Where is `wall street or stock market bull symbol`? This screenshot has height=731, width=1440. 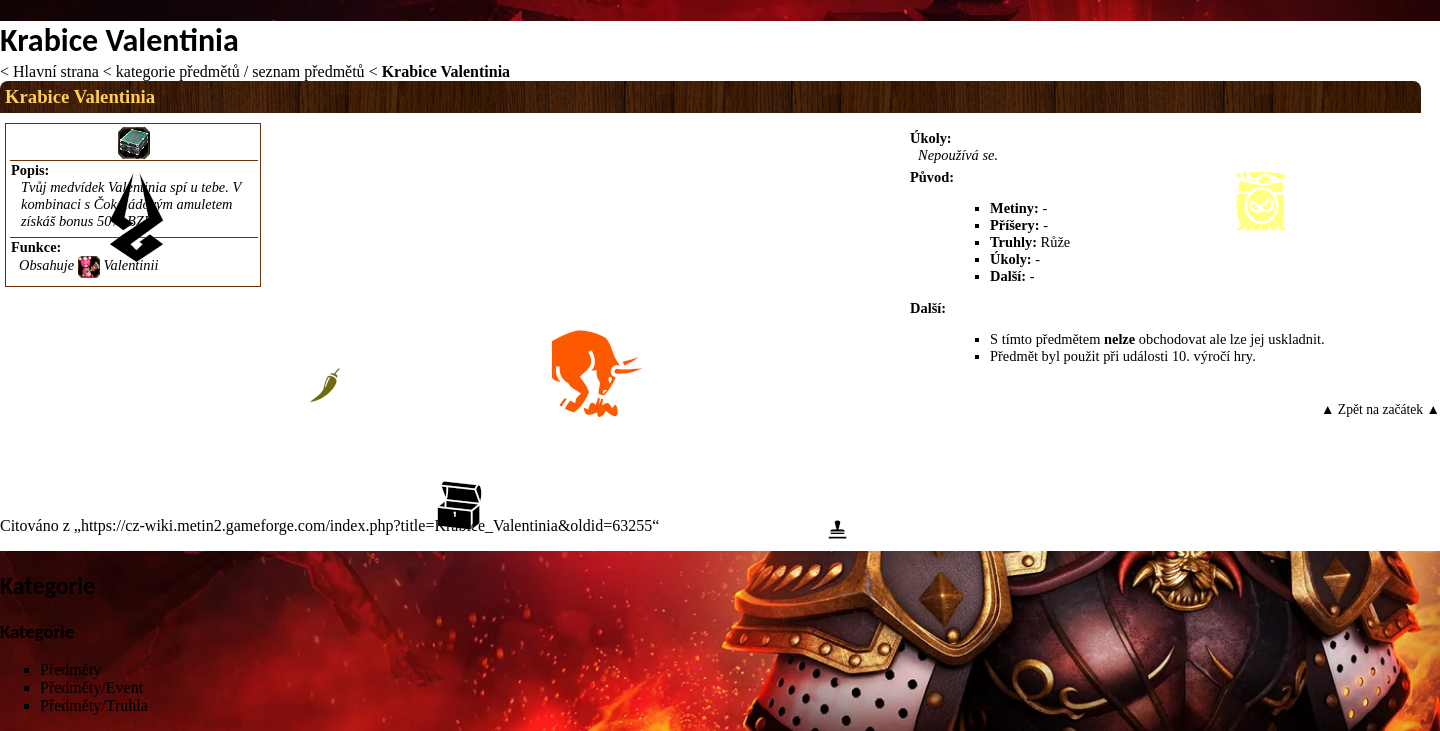 wall street or stock market bull symbol is located at coordinates (599, 369).